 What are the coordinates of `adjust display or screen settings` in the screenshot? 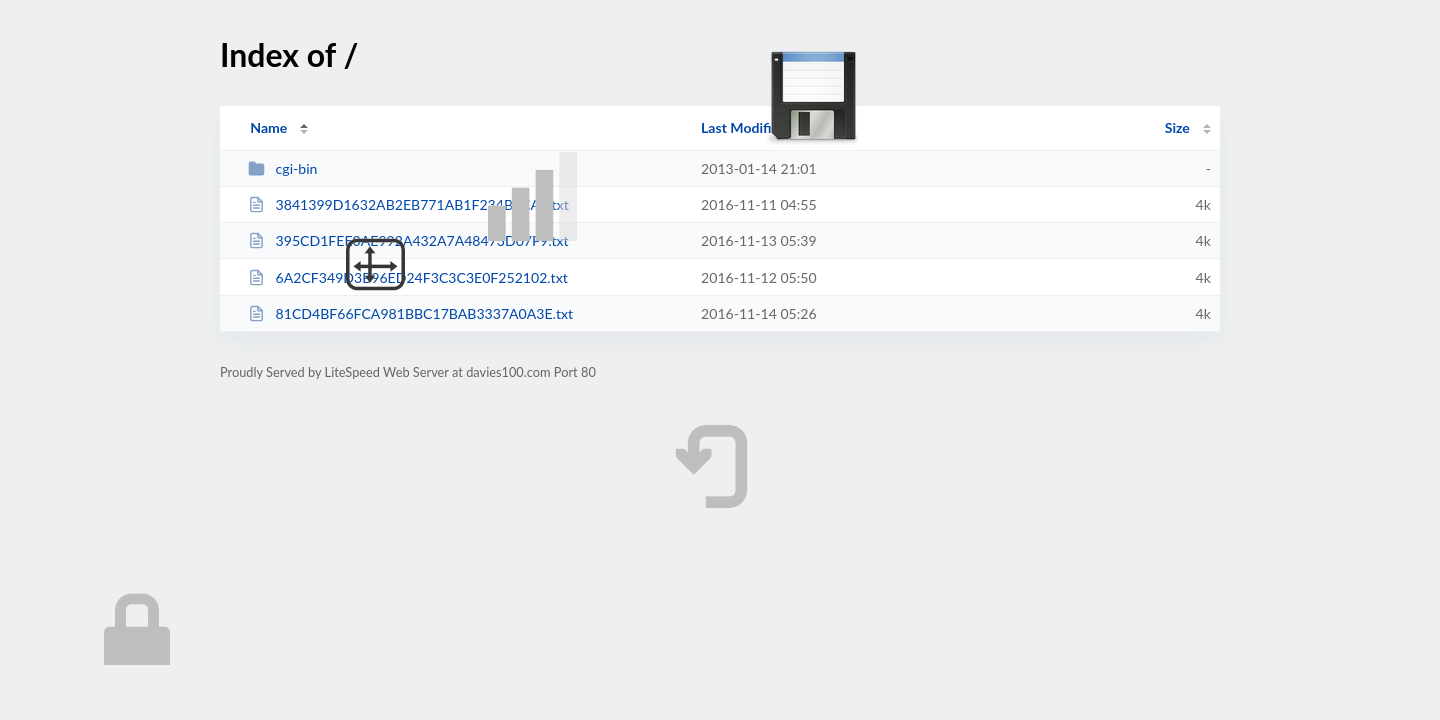 It's located at (375, 264).